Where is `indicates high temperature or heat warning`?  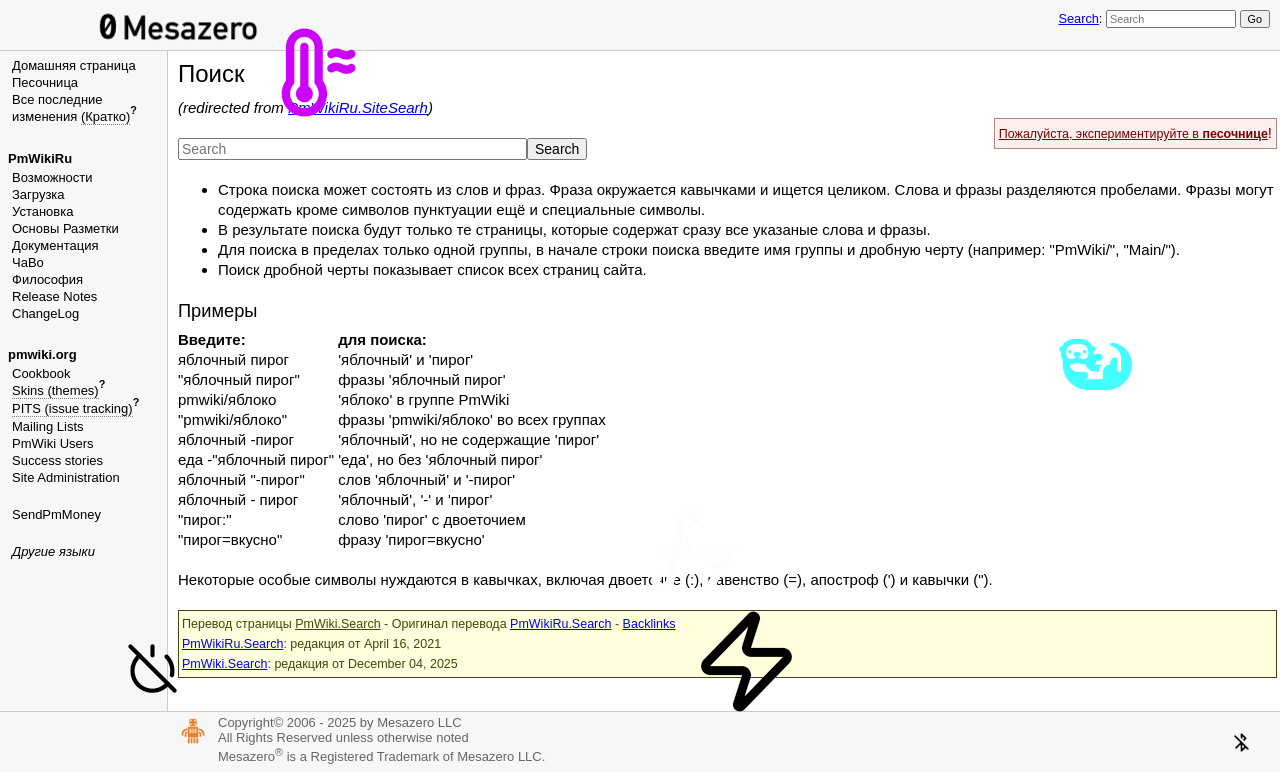
indicates high temperature or heat warning is located at coordinates (311, 72).